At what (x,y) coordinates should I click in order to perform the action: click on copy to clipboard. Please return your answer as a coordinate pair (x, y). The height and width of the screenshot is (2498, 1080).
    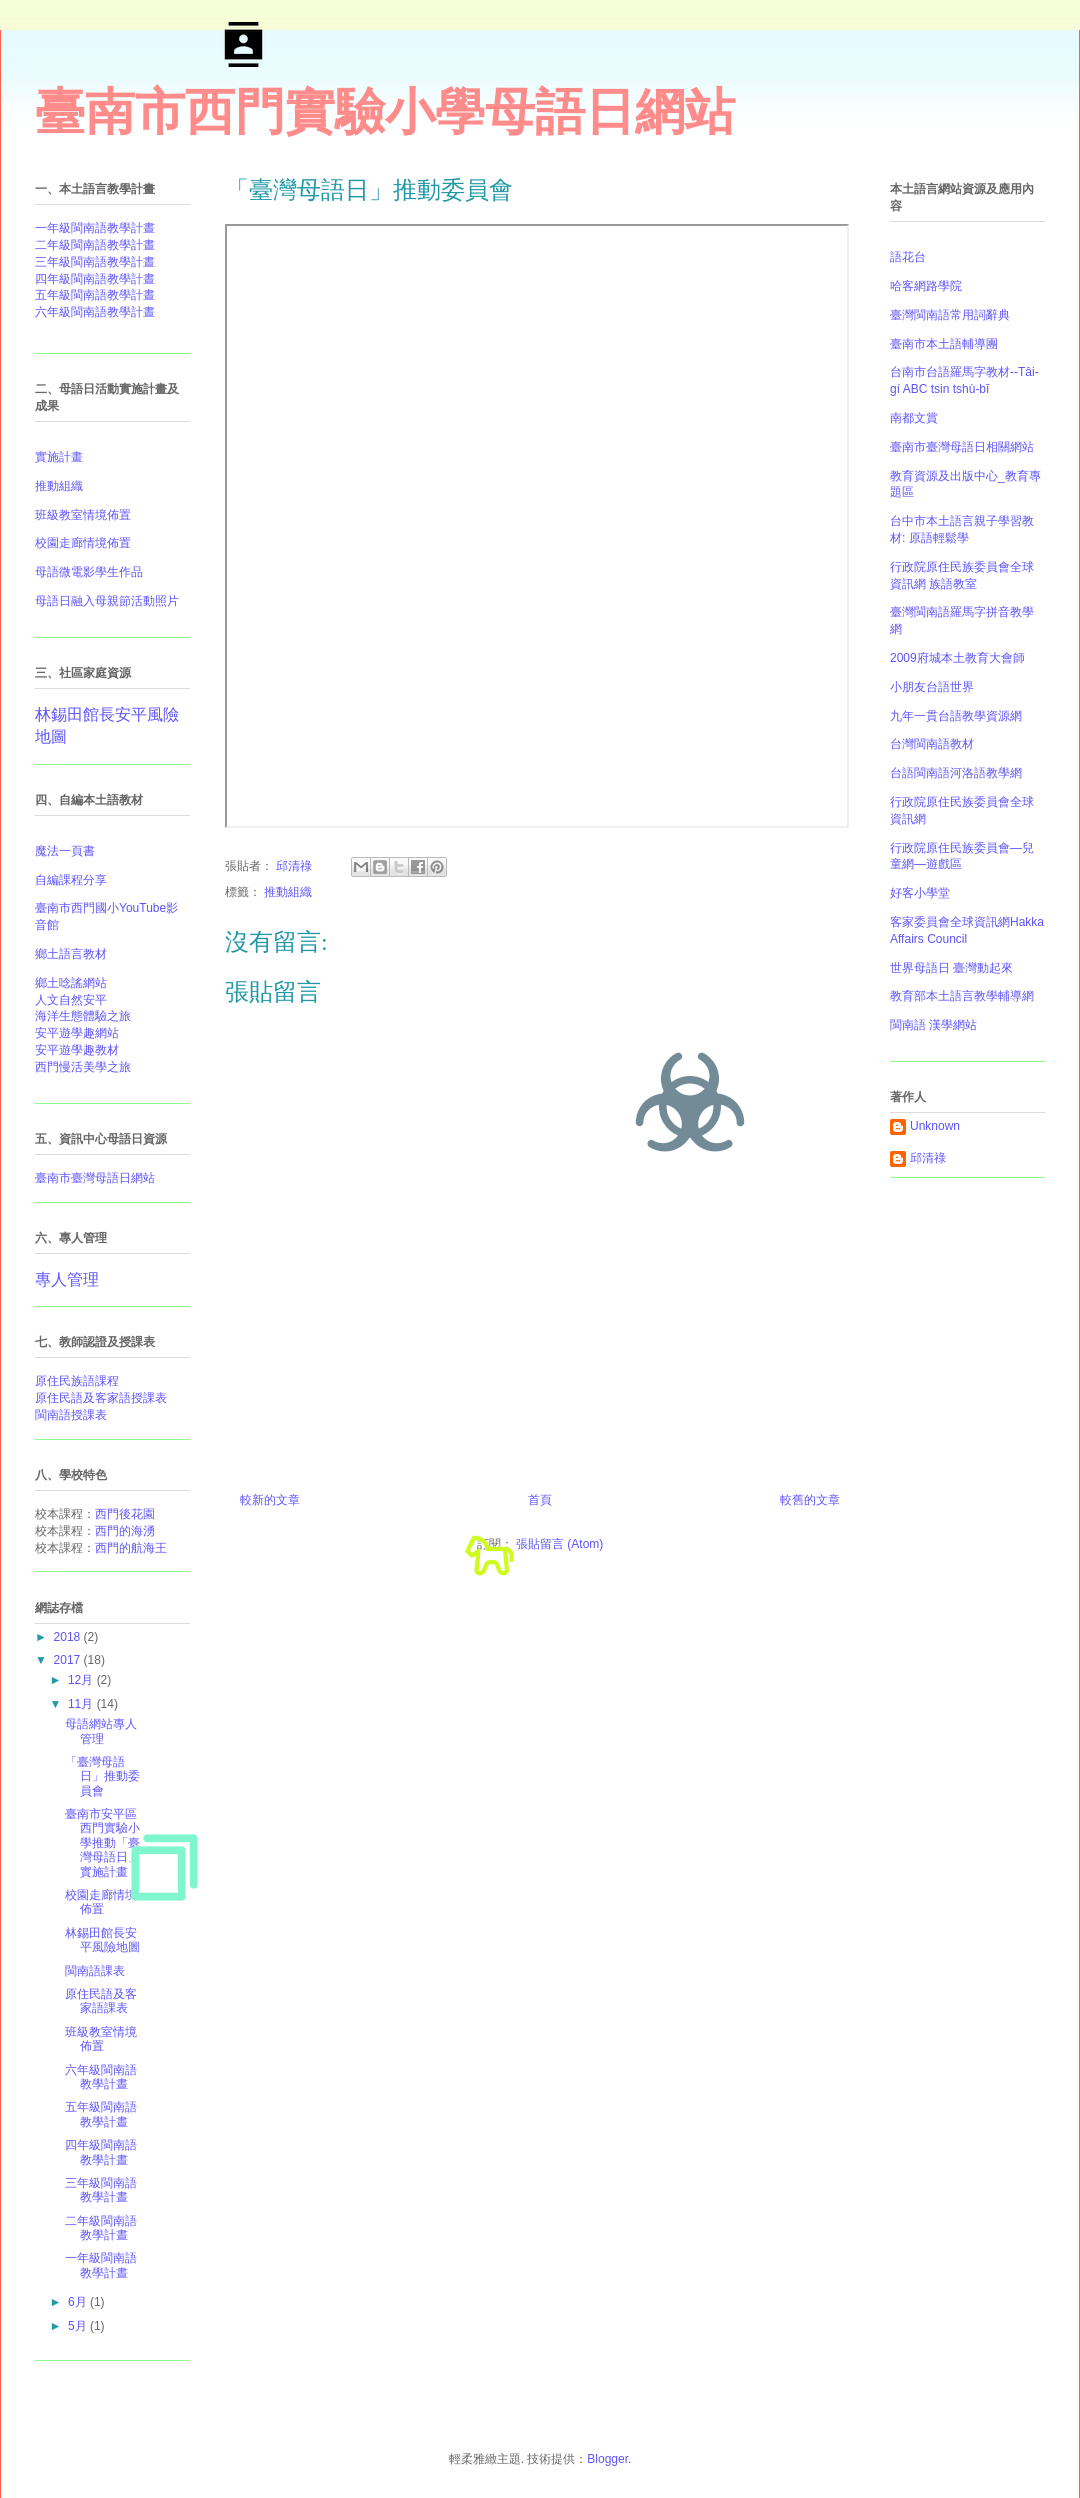
    Looking at the image, I should click on (164, 1867).